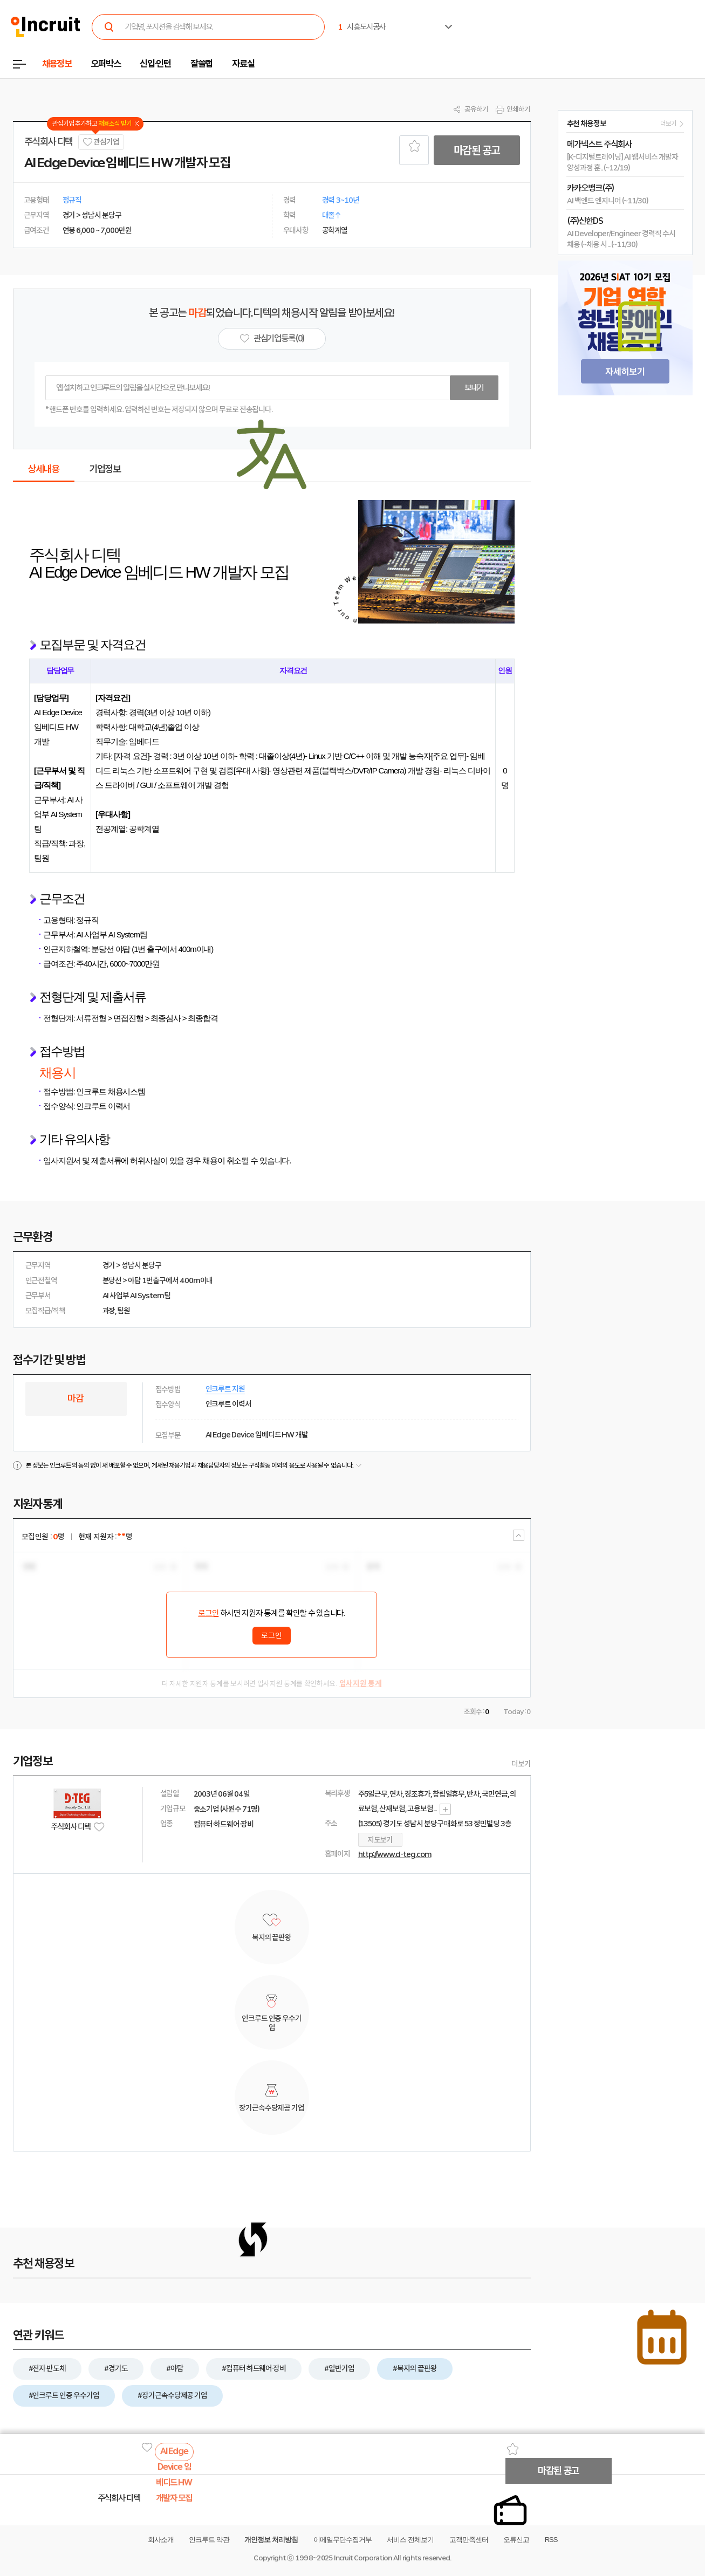 This screenshot has width=705, height=2576. Describe the element at coordinates (662, 2337) in the screenshot. I see `view monthly calendar` at that location.